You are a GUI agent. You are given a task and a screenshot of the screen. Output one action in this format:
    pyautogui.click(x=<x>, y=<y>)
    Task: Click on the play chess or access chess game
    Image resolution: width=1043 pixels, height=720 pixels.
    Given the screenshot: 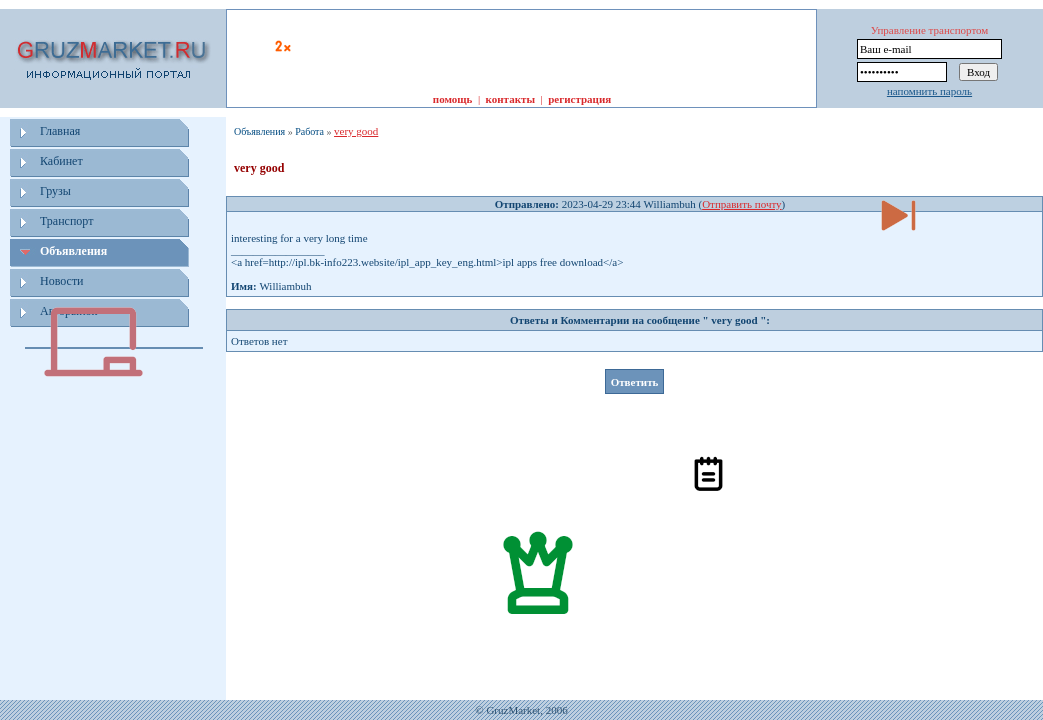 What is the action you would take?
    pyautogui.click(x=538, y=575)
    